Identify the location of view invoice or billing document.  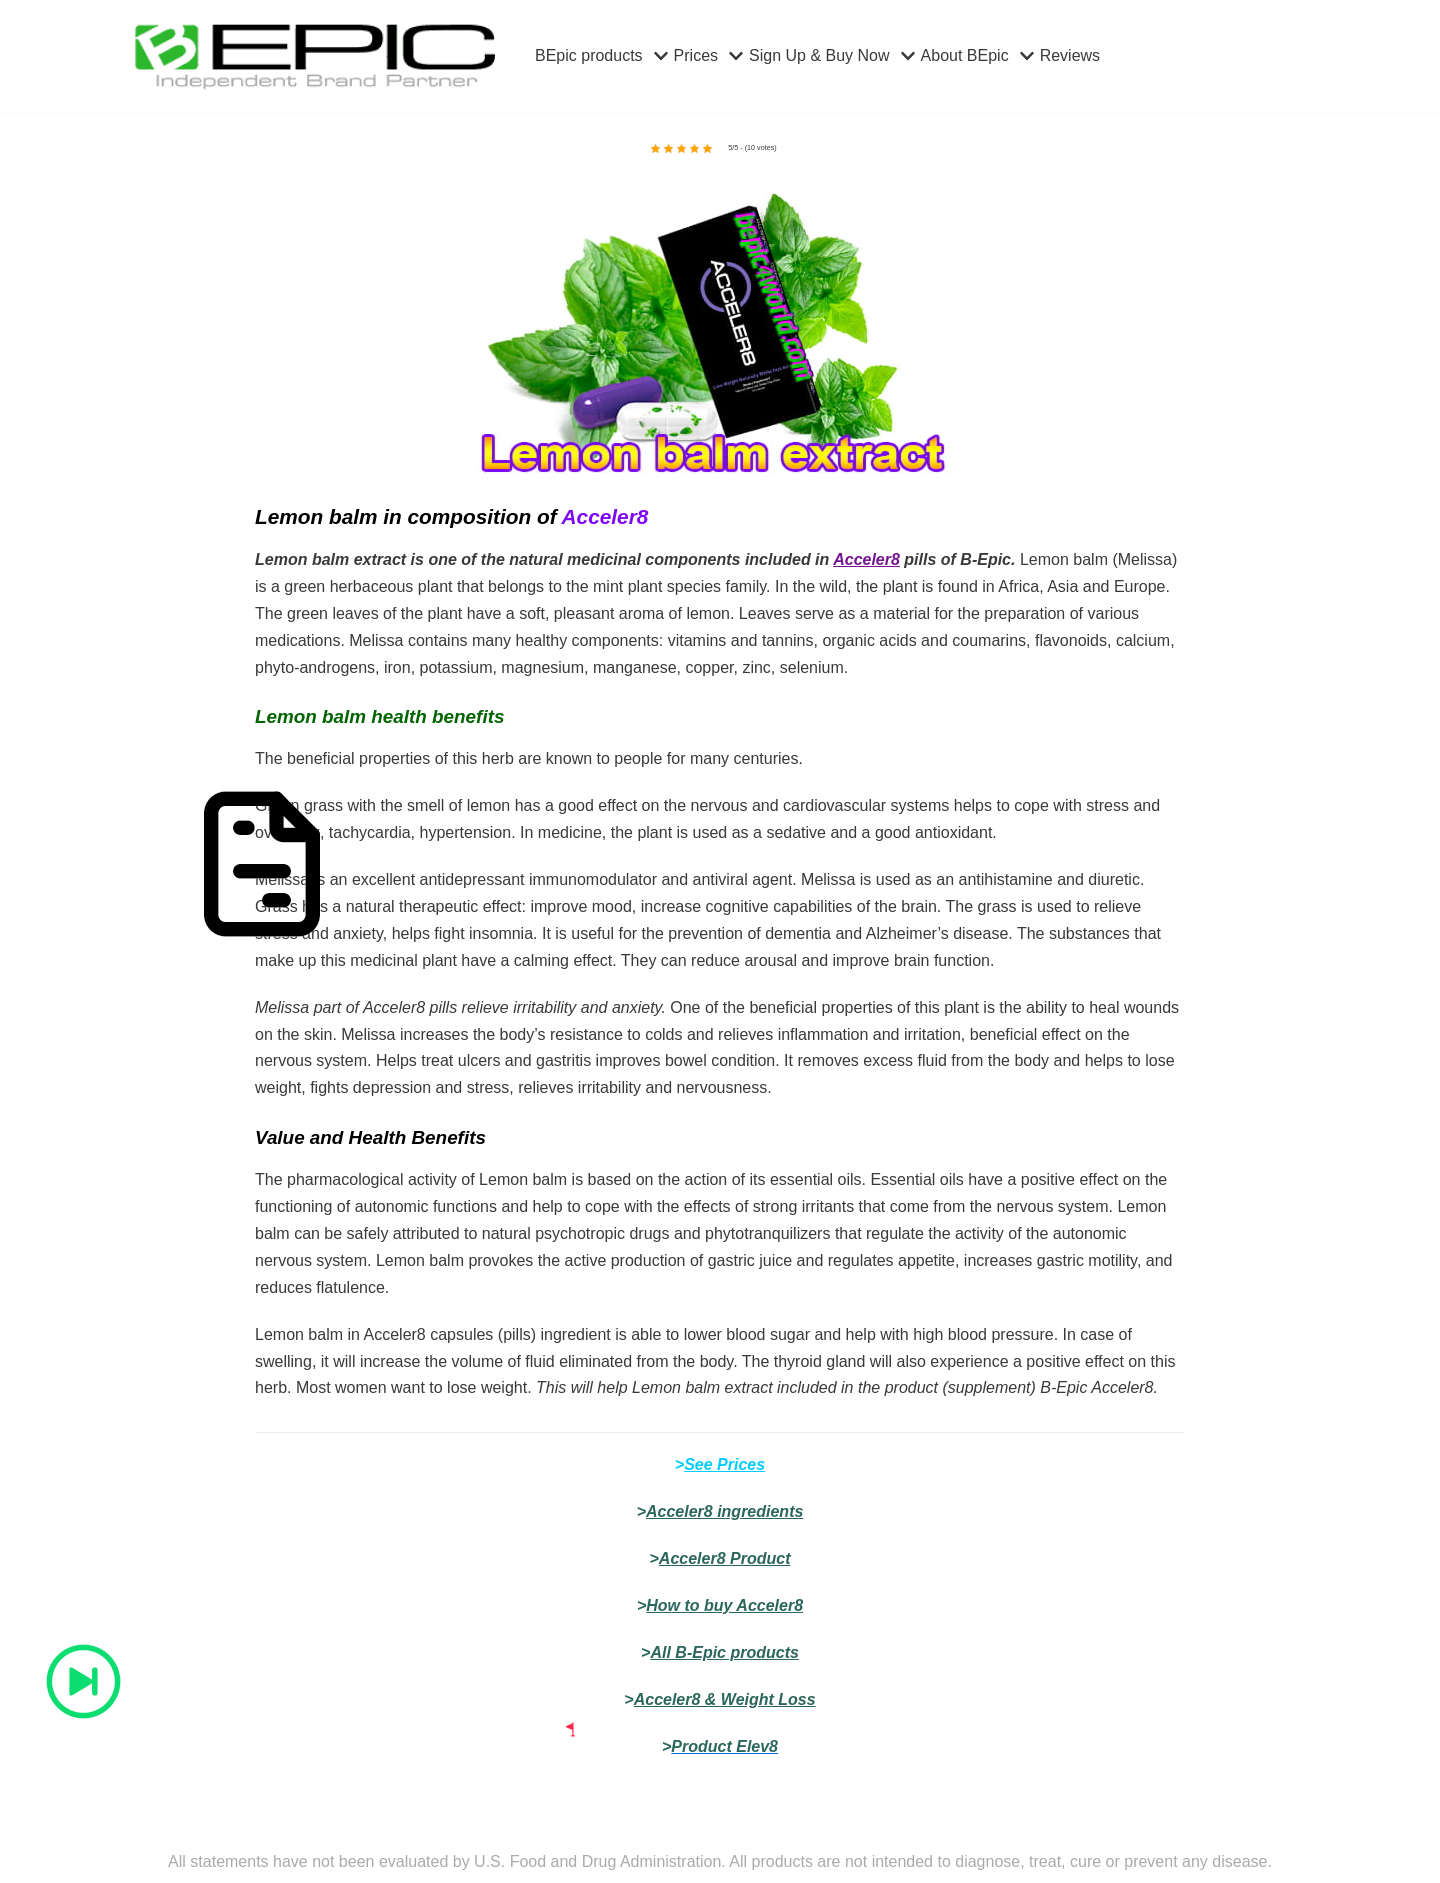
(262, 864).